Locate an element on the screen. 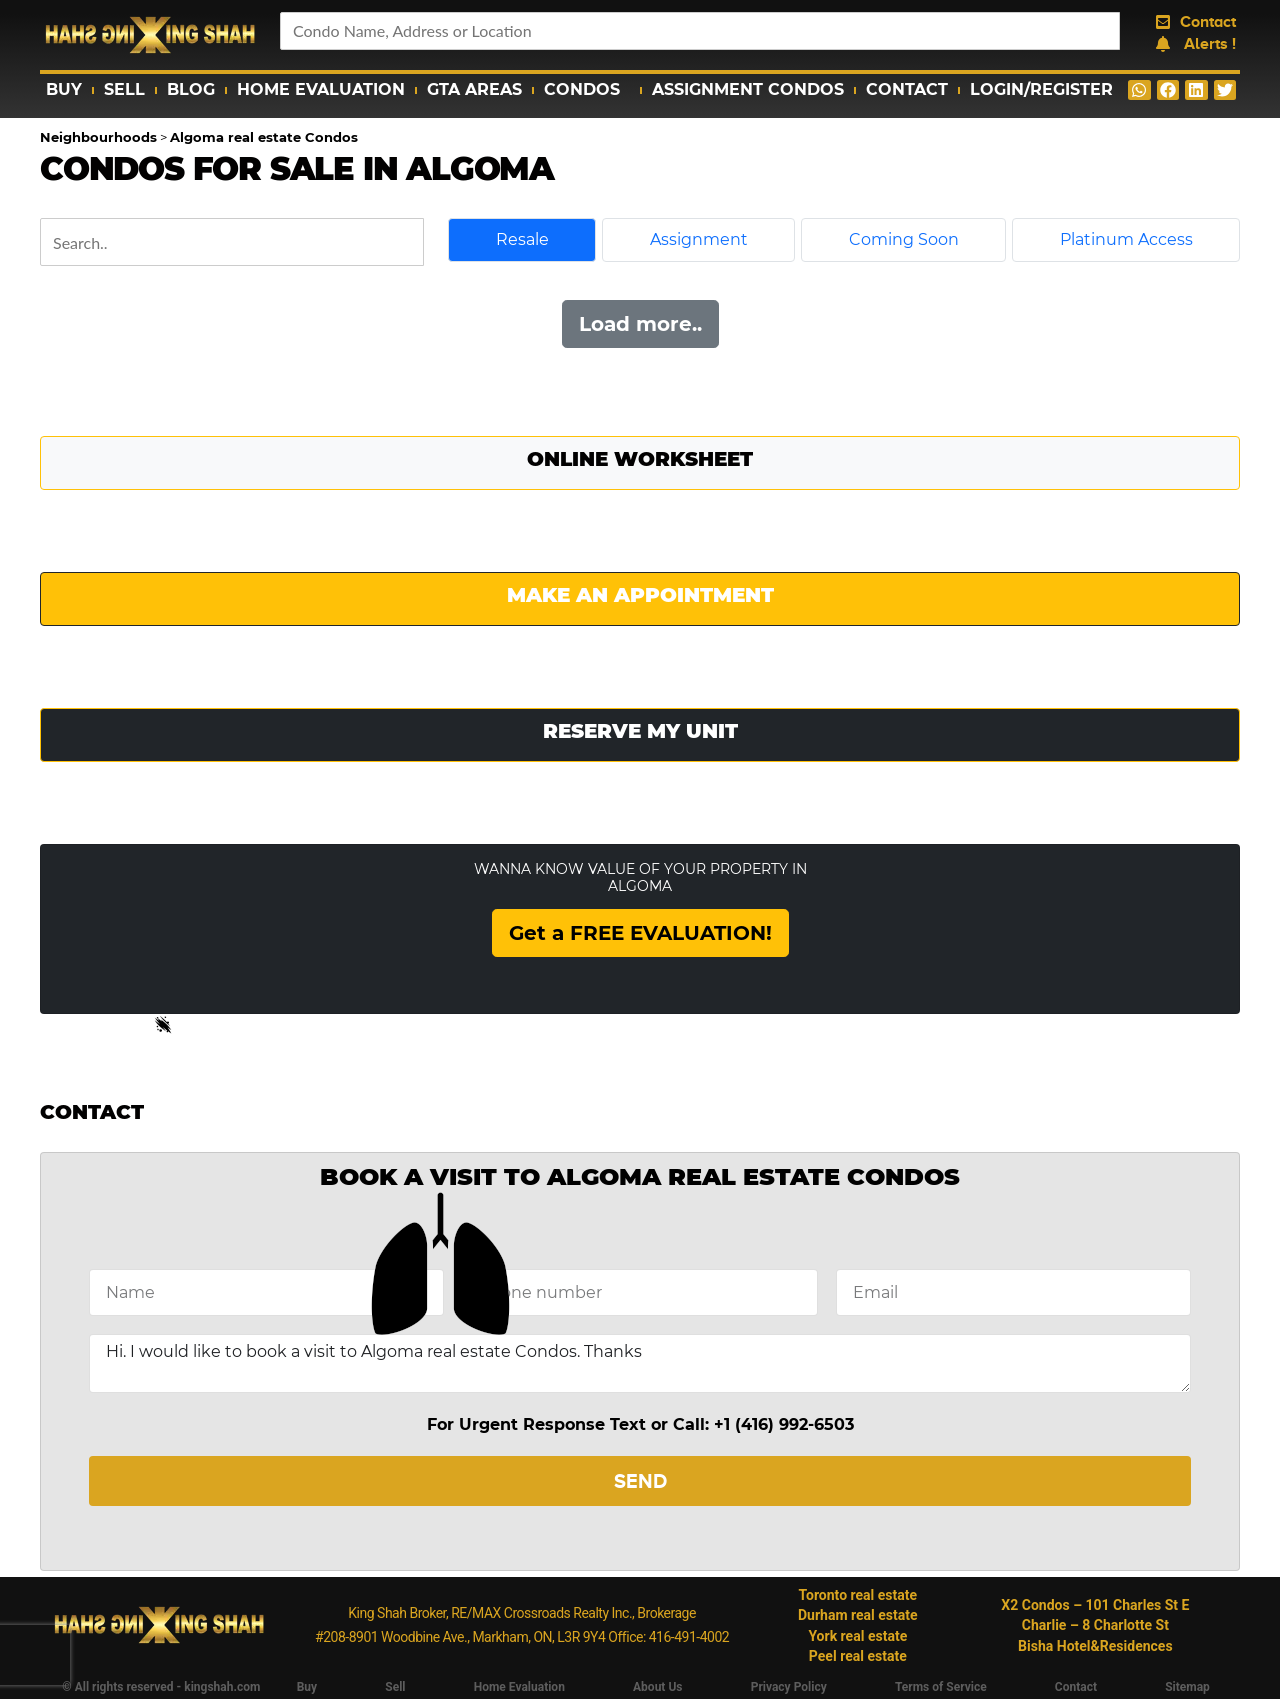  access respiratory health information is located at coordinates (440, 1266).